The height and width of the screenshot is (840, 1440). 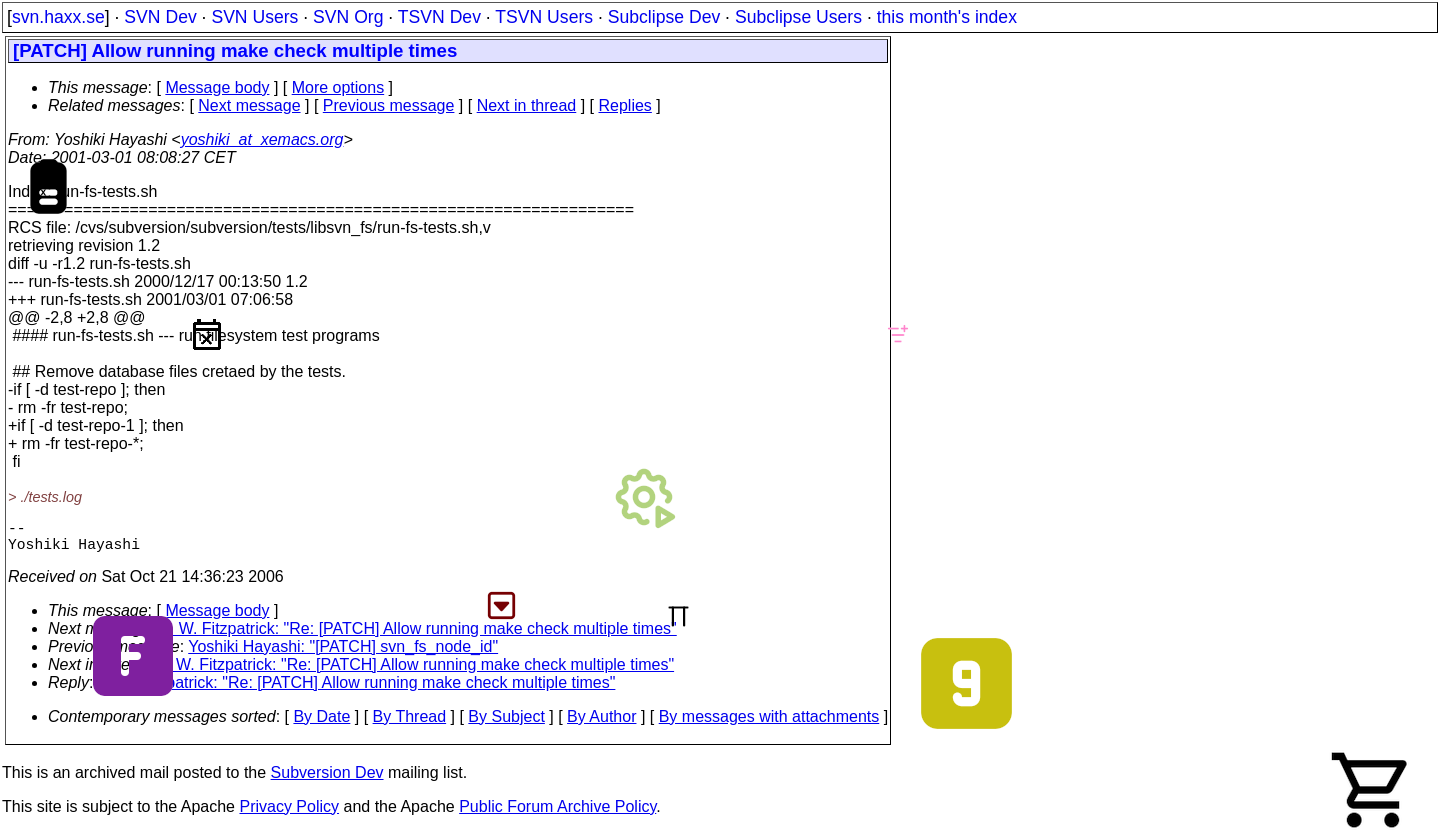 I want to click on facebook app or social media shortcut, so click(x=133, y=656).